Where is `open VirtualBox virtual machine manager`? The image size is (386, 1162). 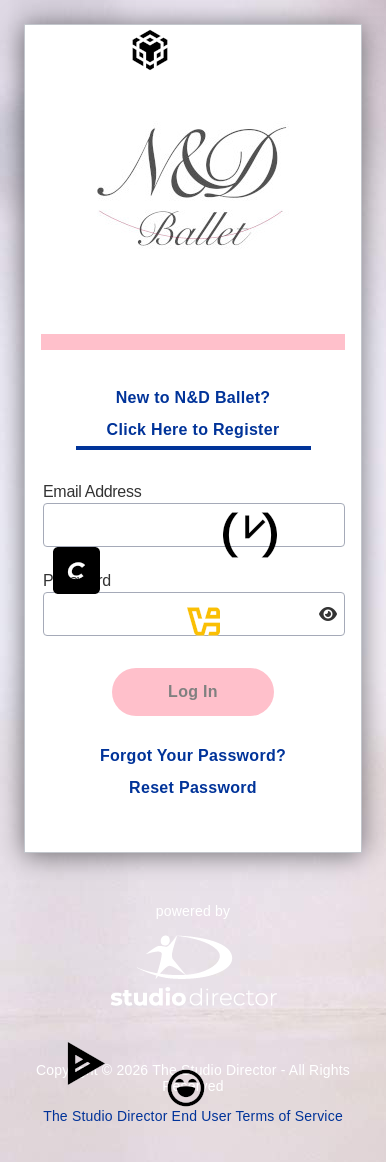
open VirtualBox virtual machine manager is located at coordinates (203, 621).